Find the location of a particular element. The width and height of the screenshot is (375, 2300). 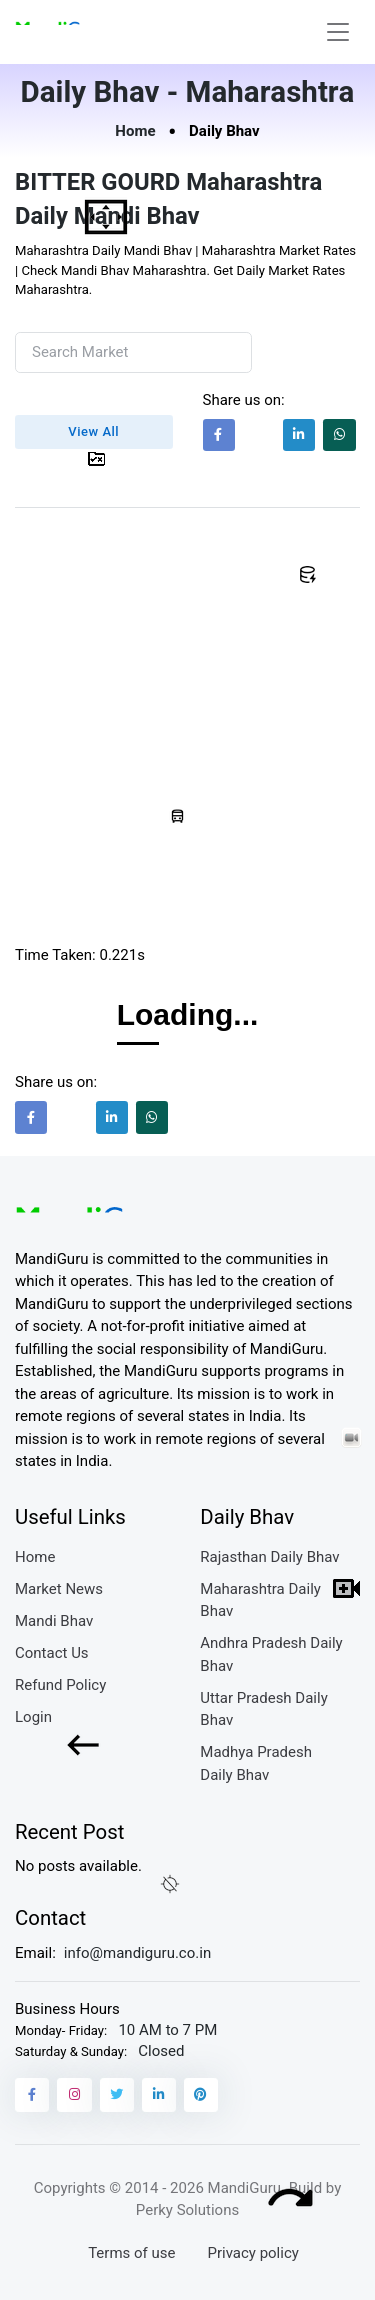

open camera or start video recording is located at coordinates (351, 1437).